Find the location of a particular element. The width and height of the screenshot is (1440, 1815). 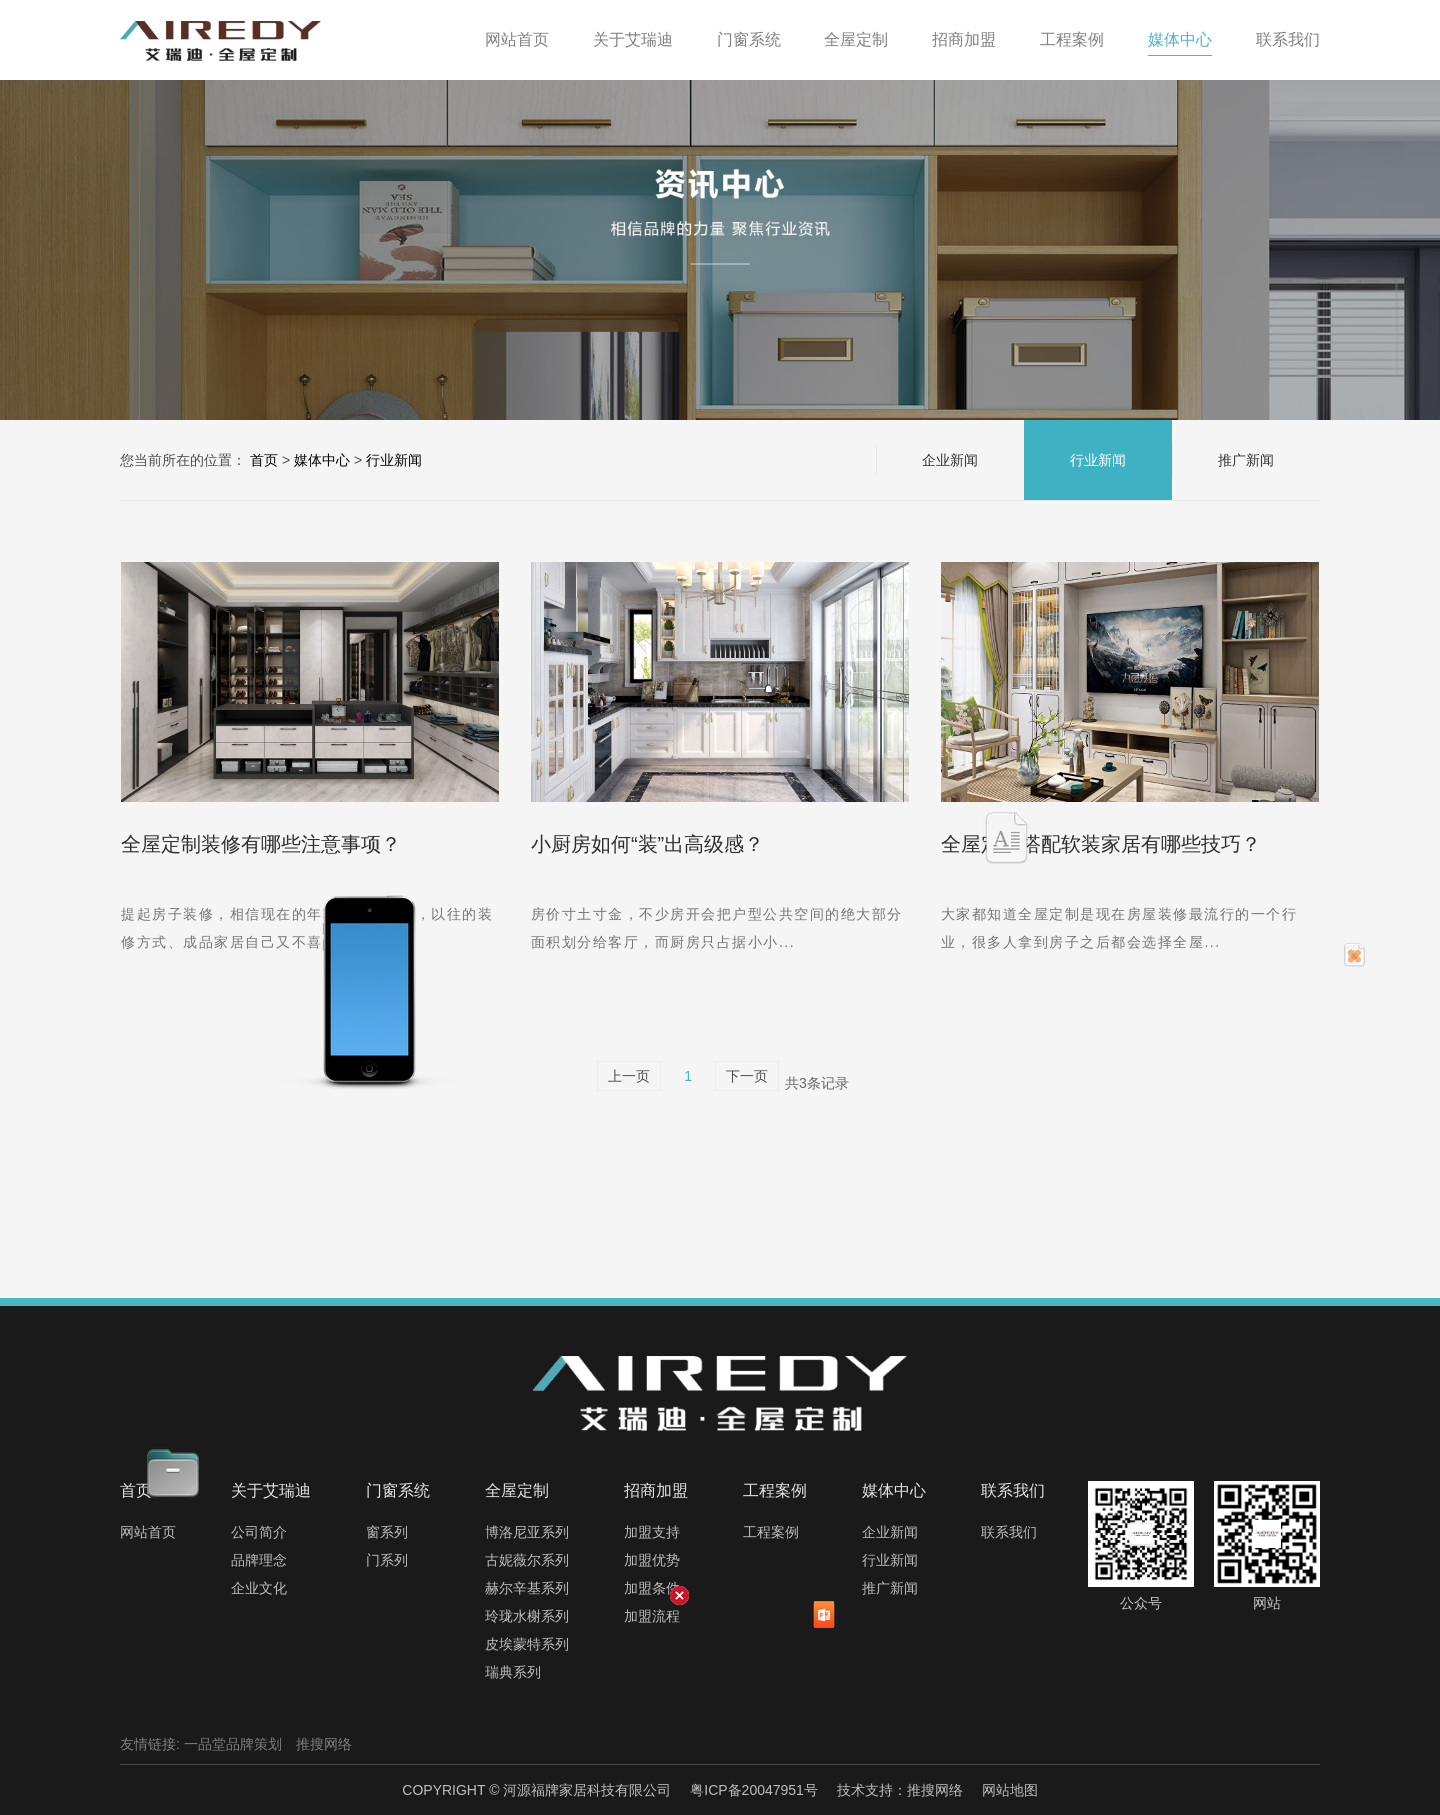

open a rich text document is located at coordinates (1006, 837).